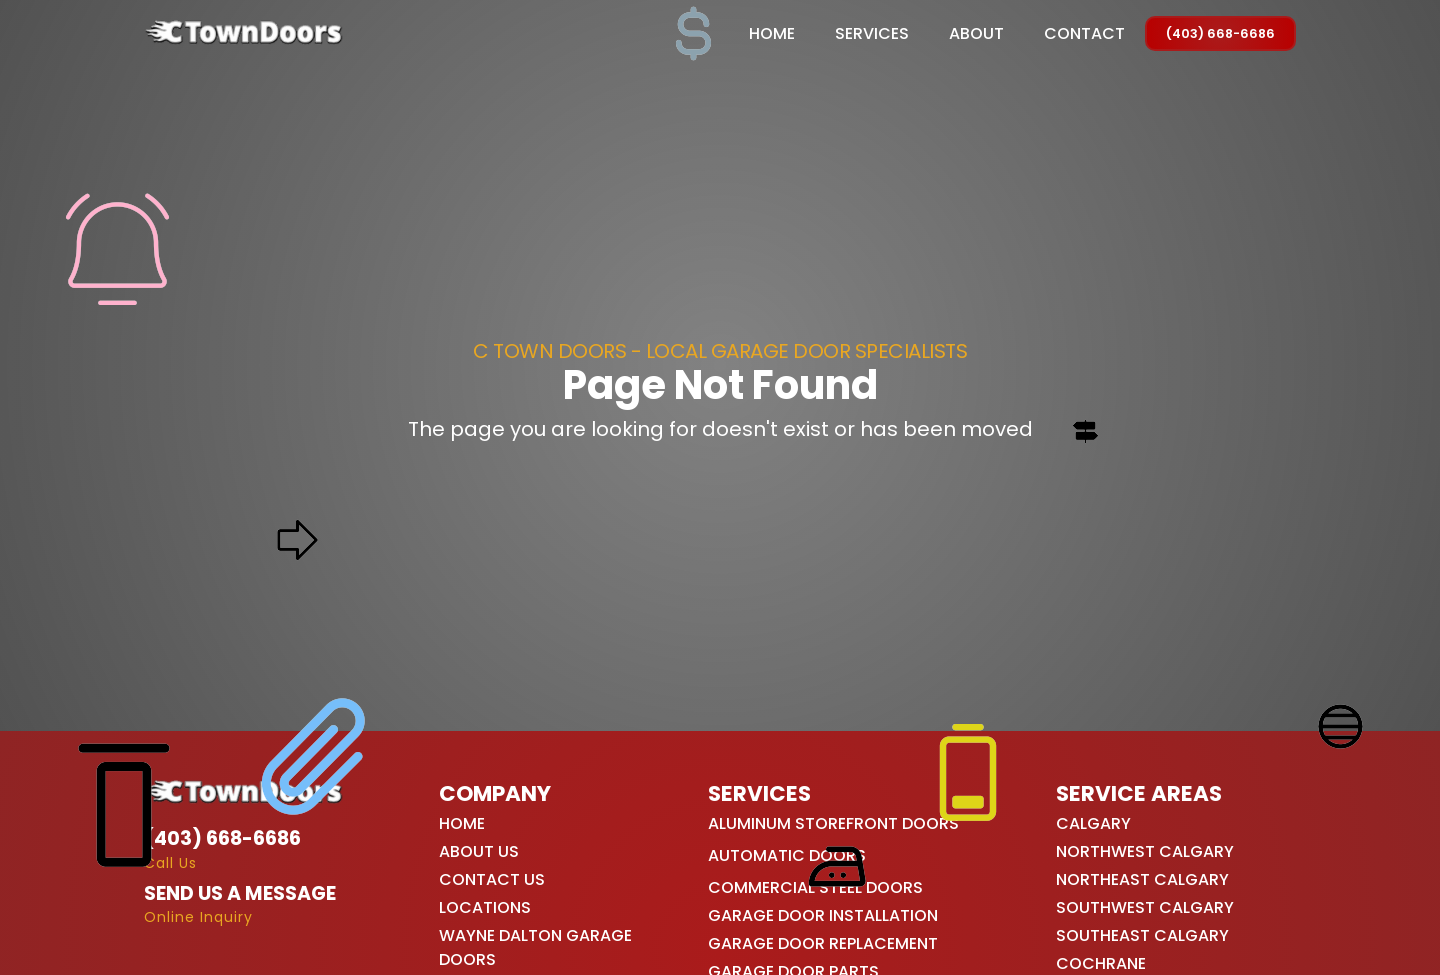 Image resolution: width=1440 pixels, height=975 pixels. Describe the element at coordinates (693, 33) in the screenshot. I see `view account balance or financial information` at that location.